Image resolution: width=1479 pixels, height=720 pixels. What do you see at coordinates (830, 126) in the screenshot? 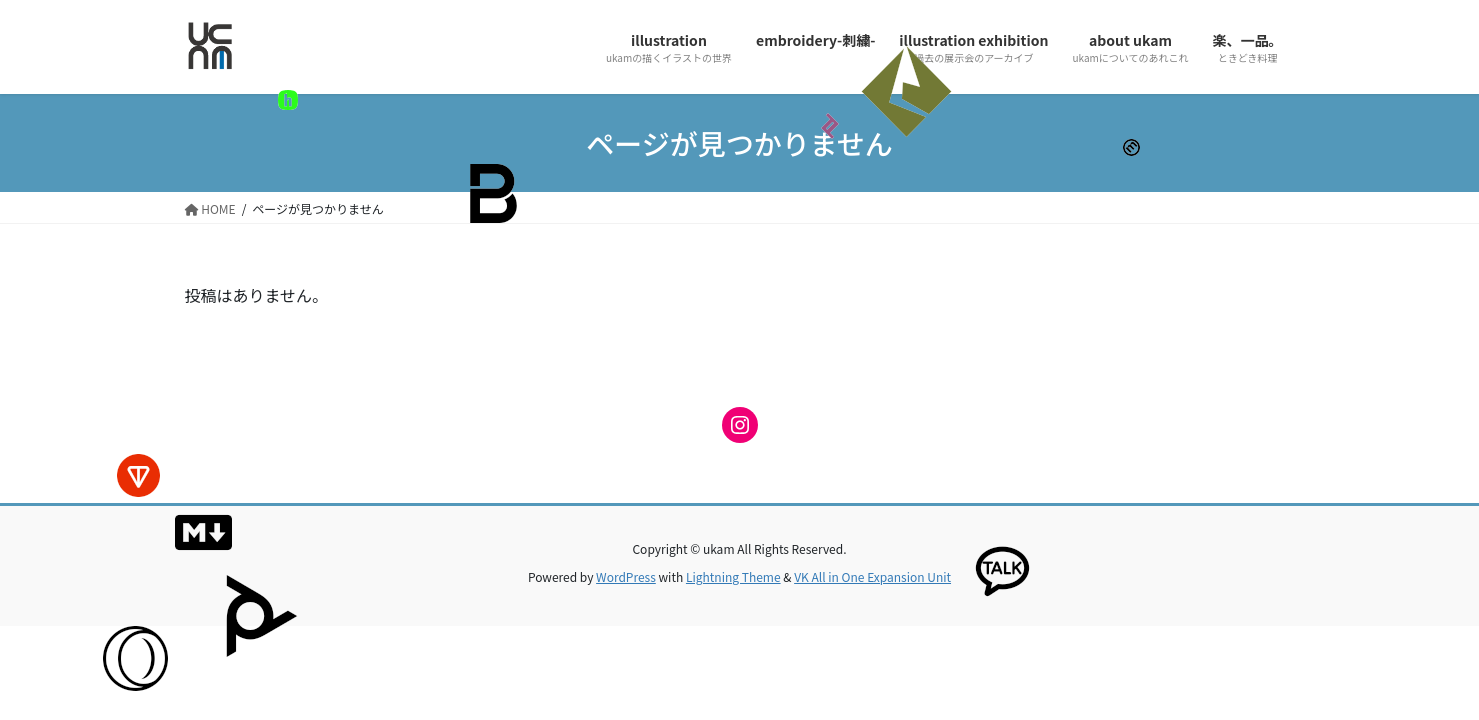
I see `visit toptal website or platform` at bounding box center [830, 126].